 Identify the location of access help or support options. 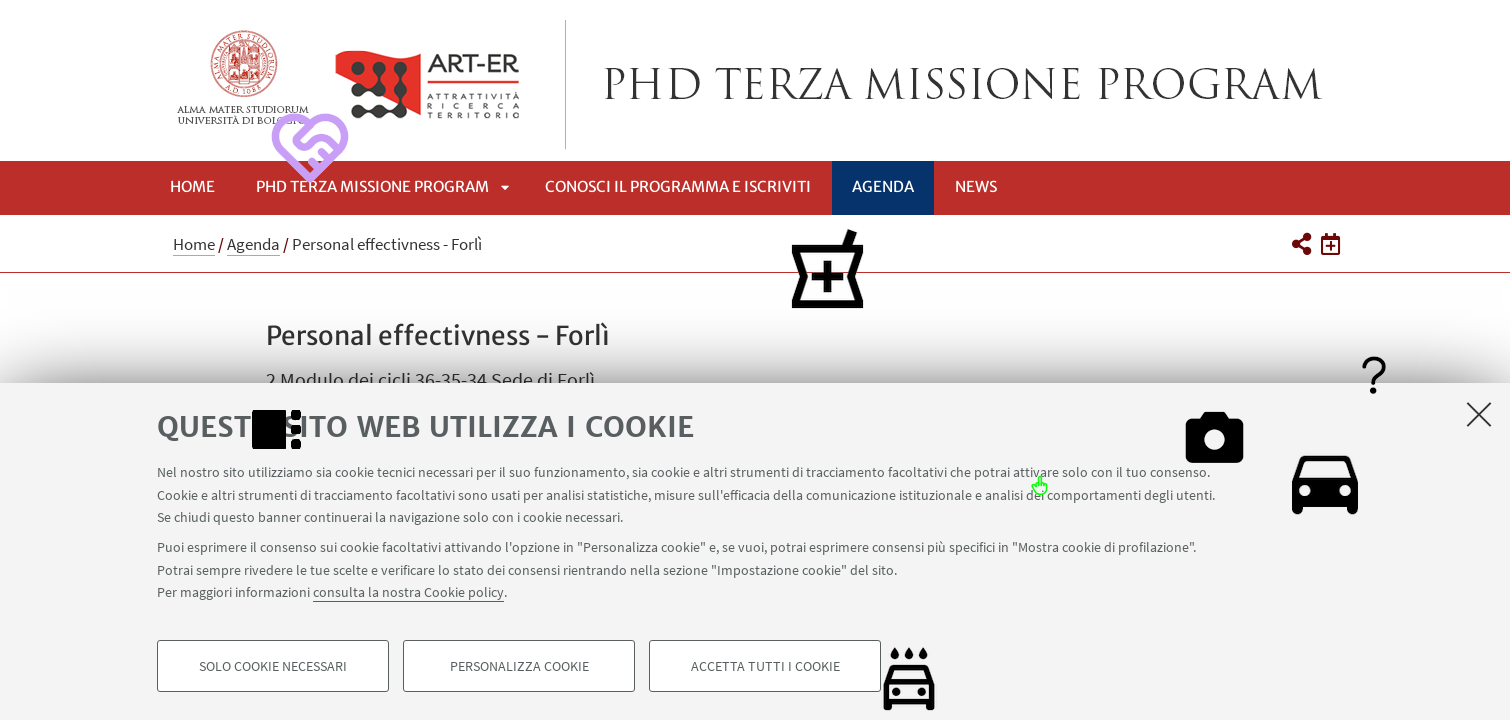
(1374, 376).